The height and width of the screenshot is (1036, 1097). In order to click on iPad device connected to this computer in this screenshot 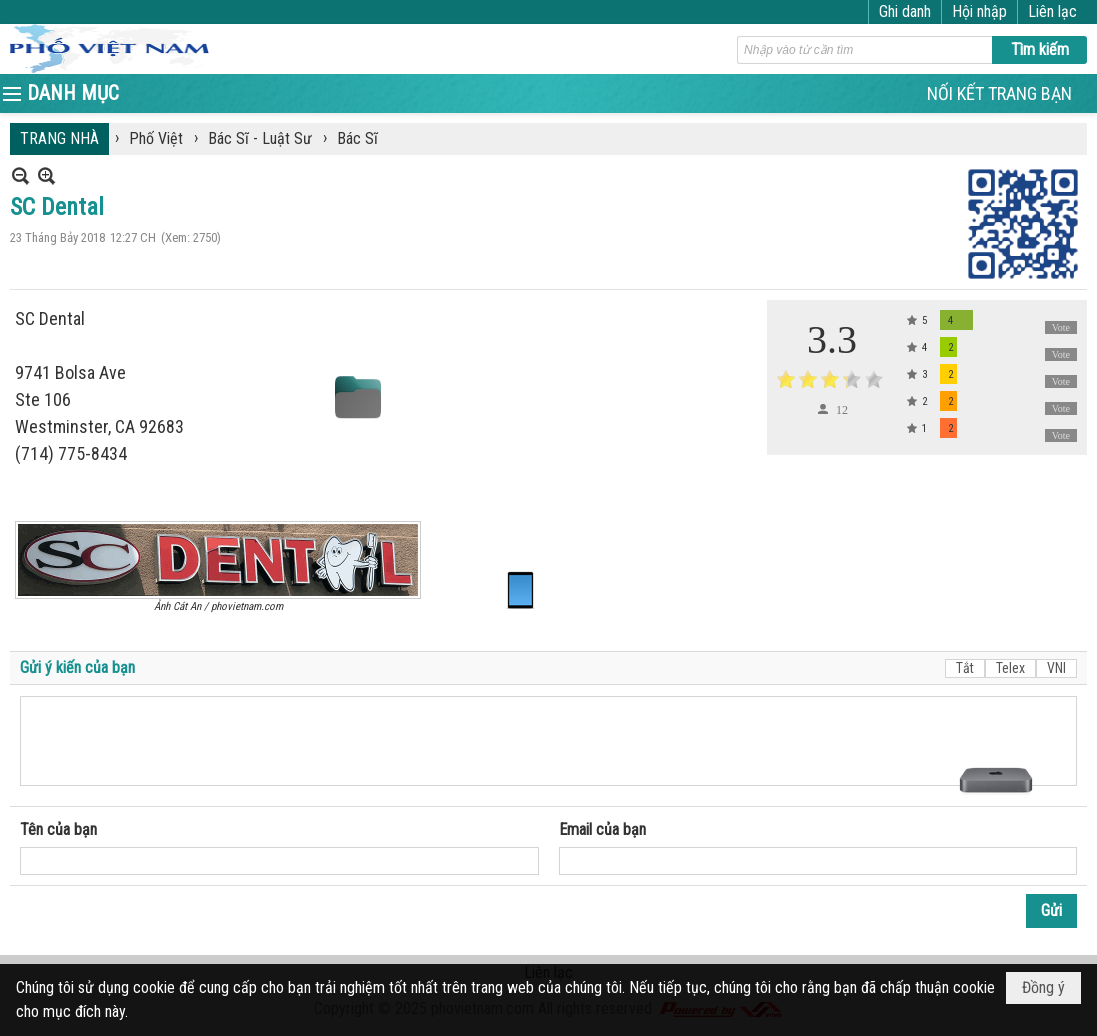, I will do `click(520, 590)`.